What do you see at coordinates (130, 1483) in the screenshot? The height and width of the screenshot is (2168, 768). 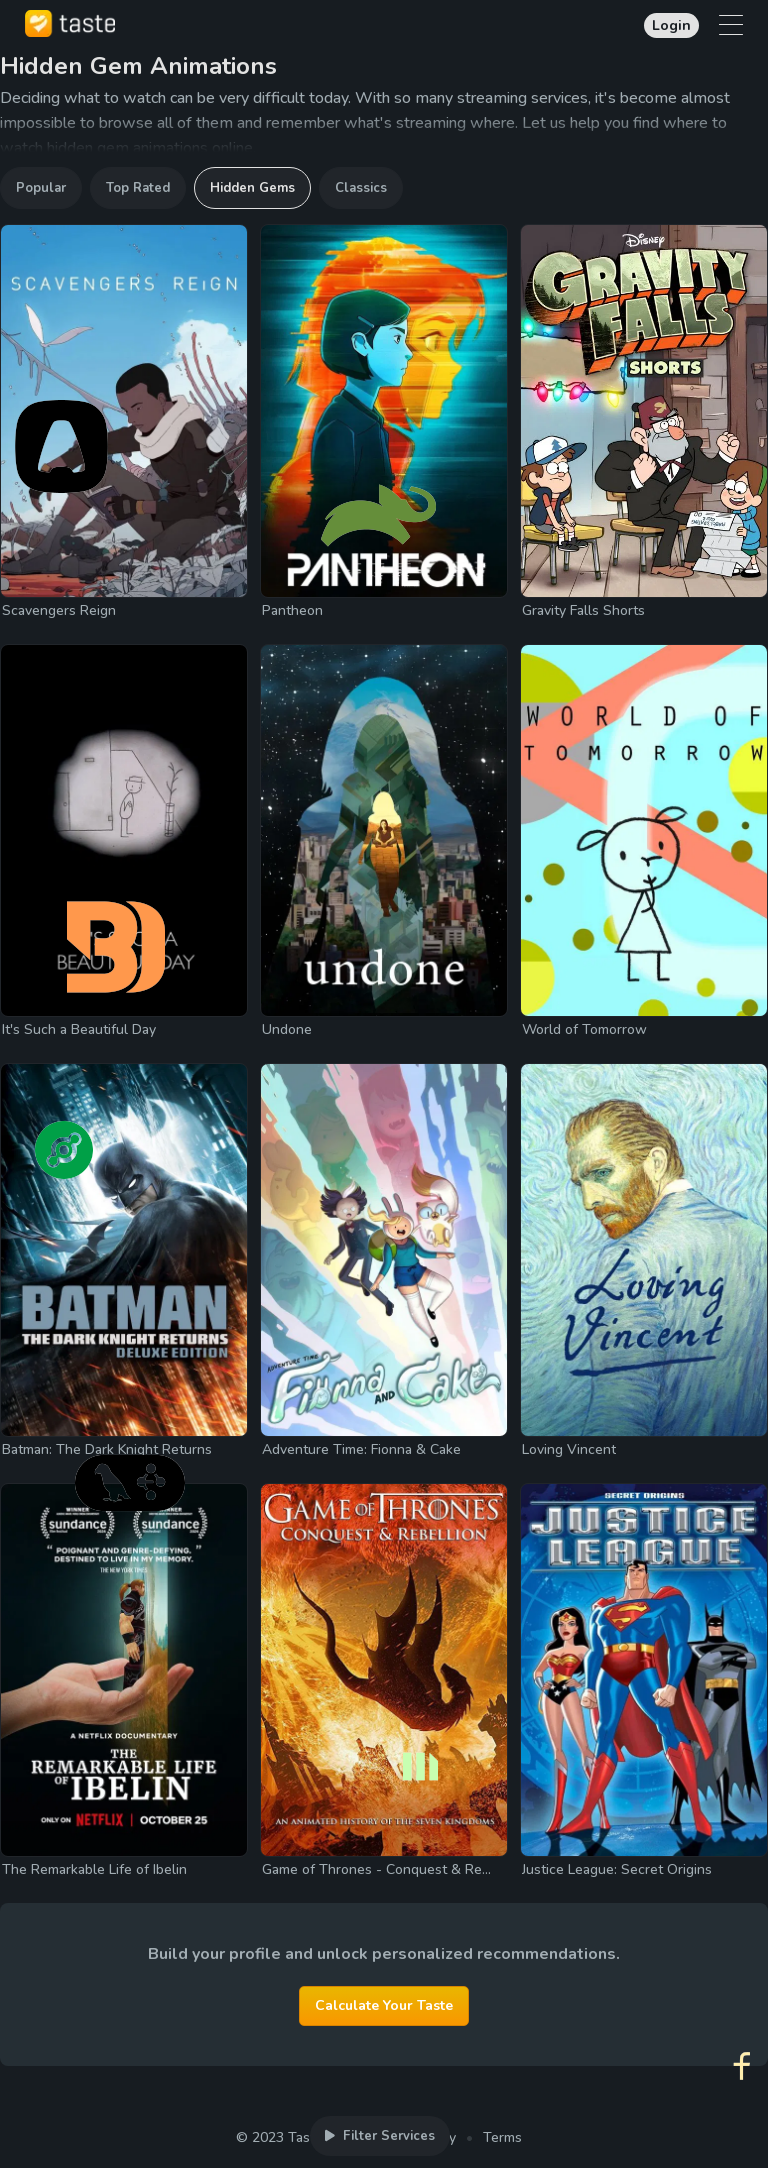 I see `LangGraph platform or integration` at bounding box center [130, 1483].